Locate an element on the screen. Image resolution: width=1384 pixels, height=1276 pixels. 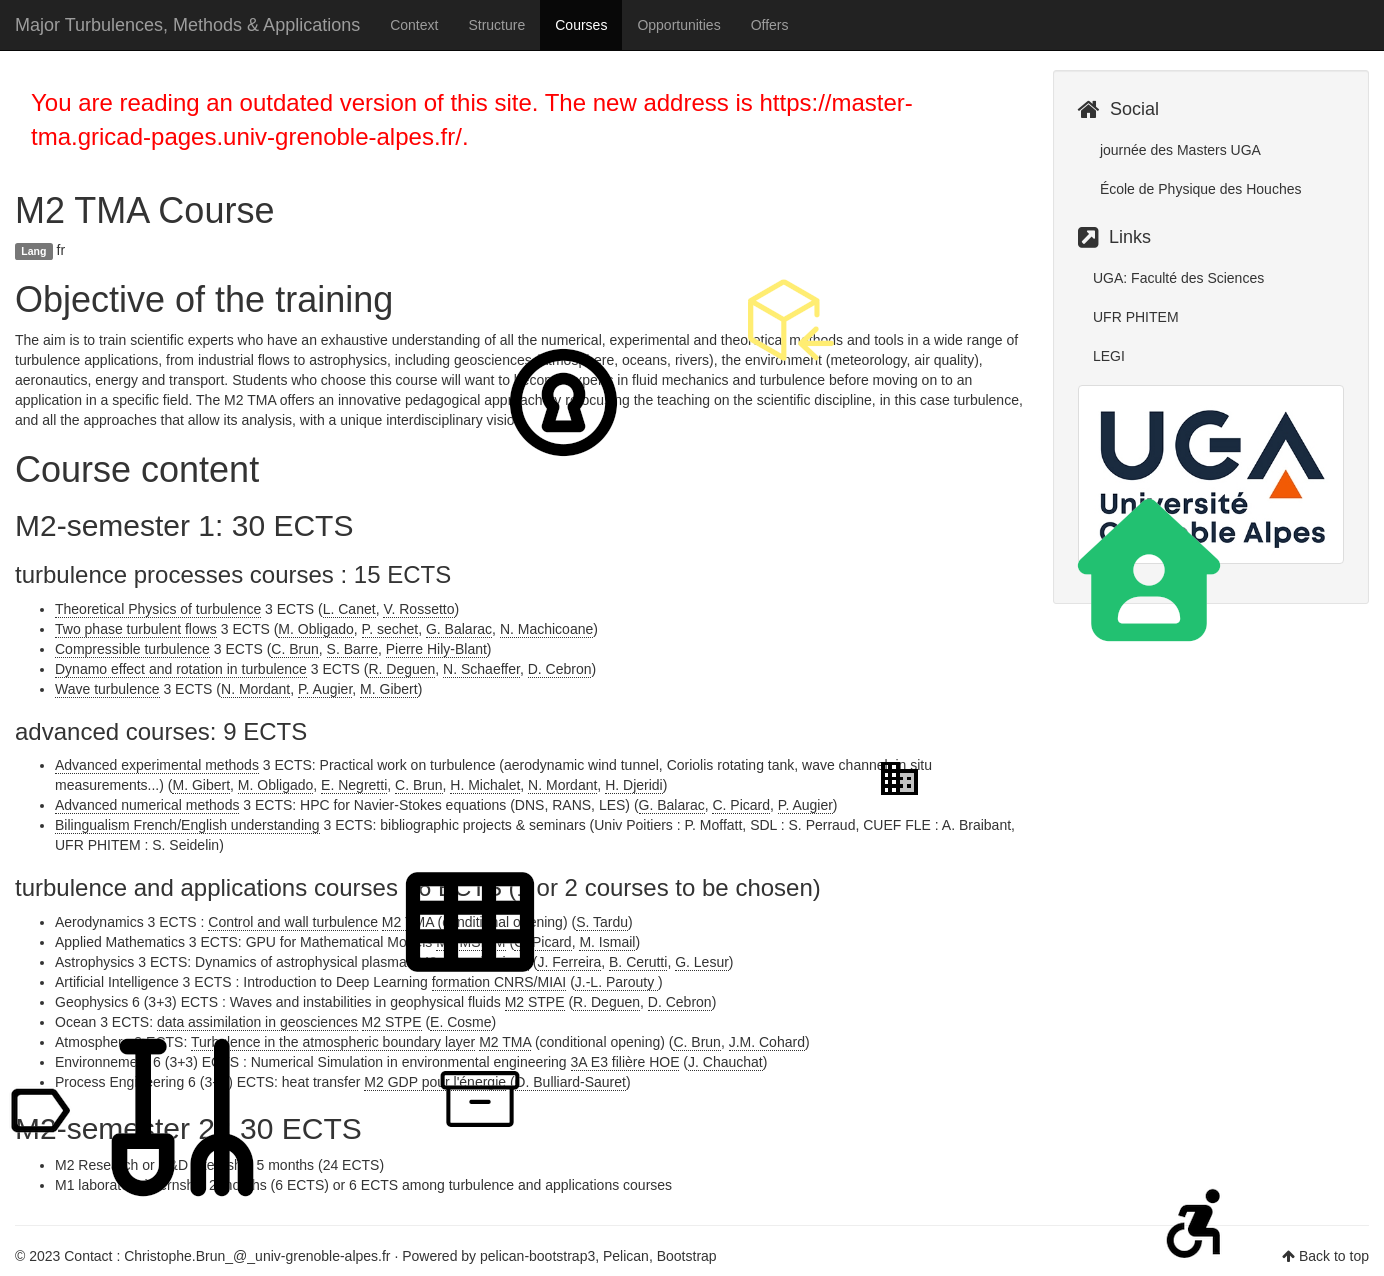
indicates wheelchair accessibility available is located at coordinates (1191, 1222).